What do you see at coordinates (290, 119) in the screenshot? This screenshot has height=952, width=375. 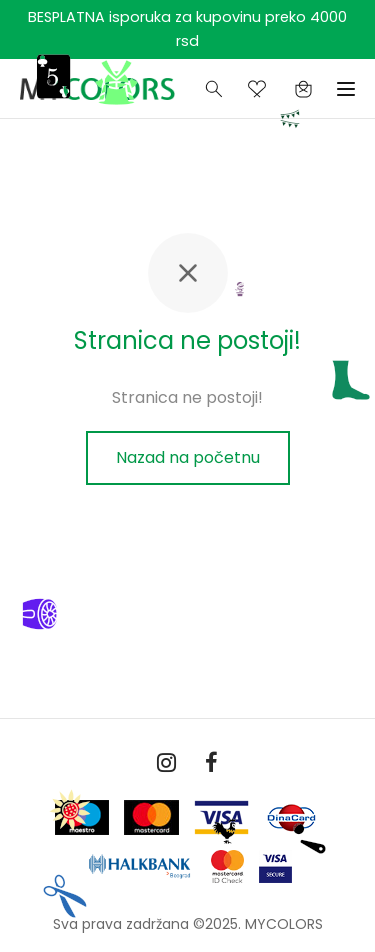 I see `indicates a celebration or event` at bounding box center [290, 119].